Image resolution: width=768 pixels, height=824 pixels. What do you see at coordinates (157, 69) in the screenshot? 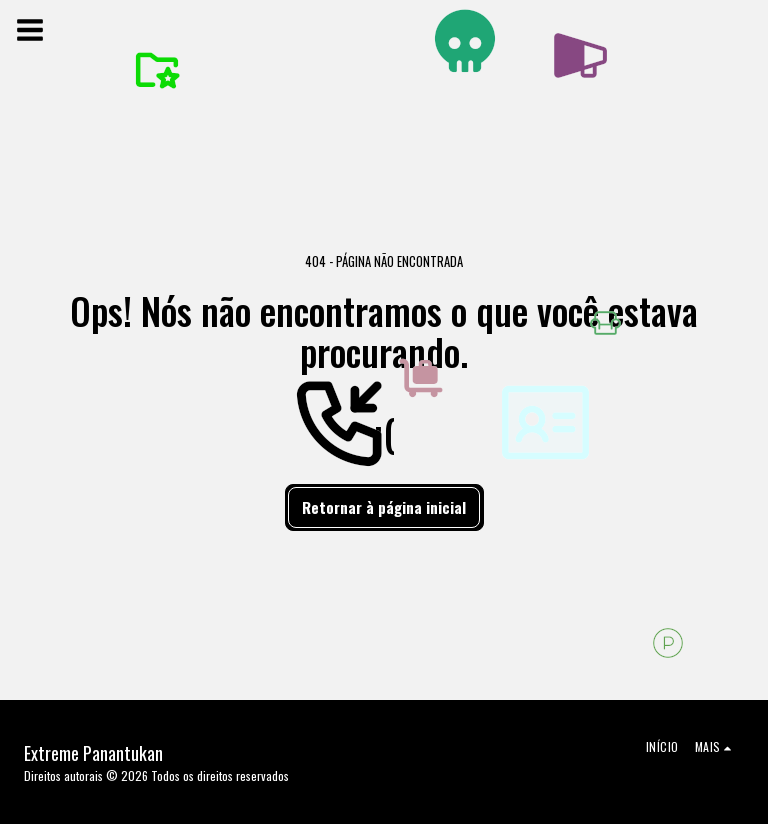
I see `access starred or favorite folders` at bounding box center [157, 69].